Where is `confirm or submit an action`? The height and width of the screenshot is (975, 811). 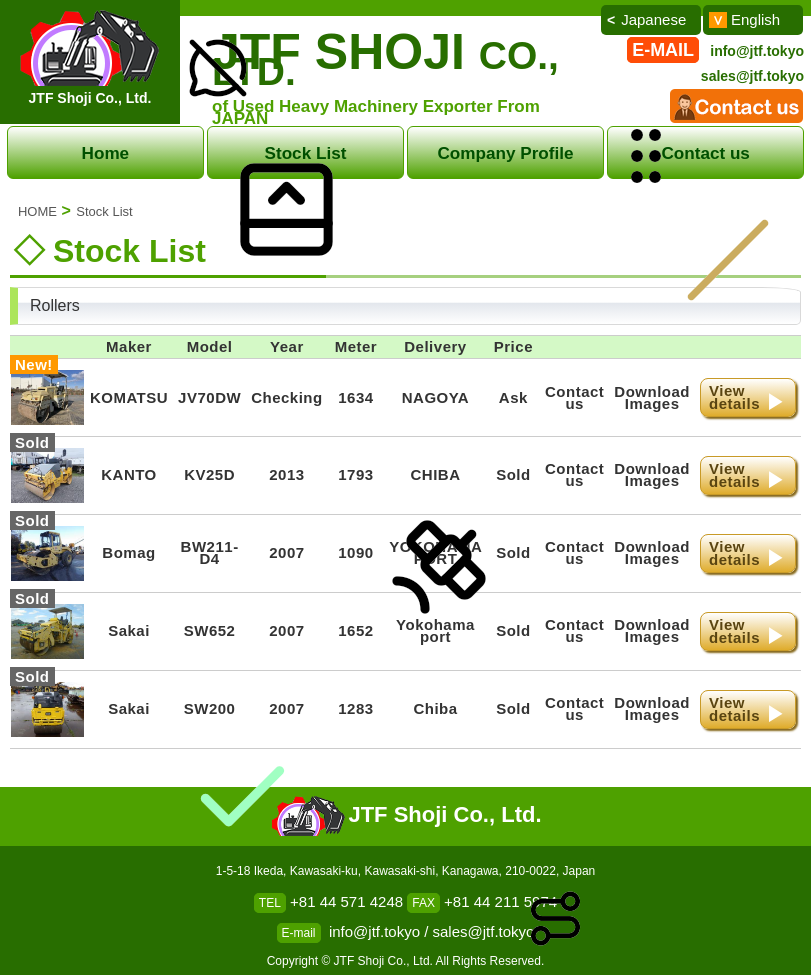 confirm or submit an action is located at coordinates (242, 798).